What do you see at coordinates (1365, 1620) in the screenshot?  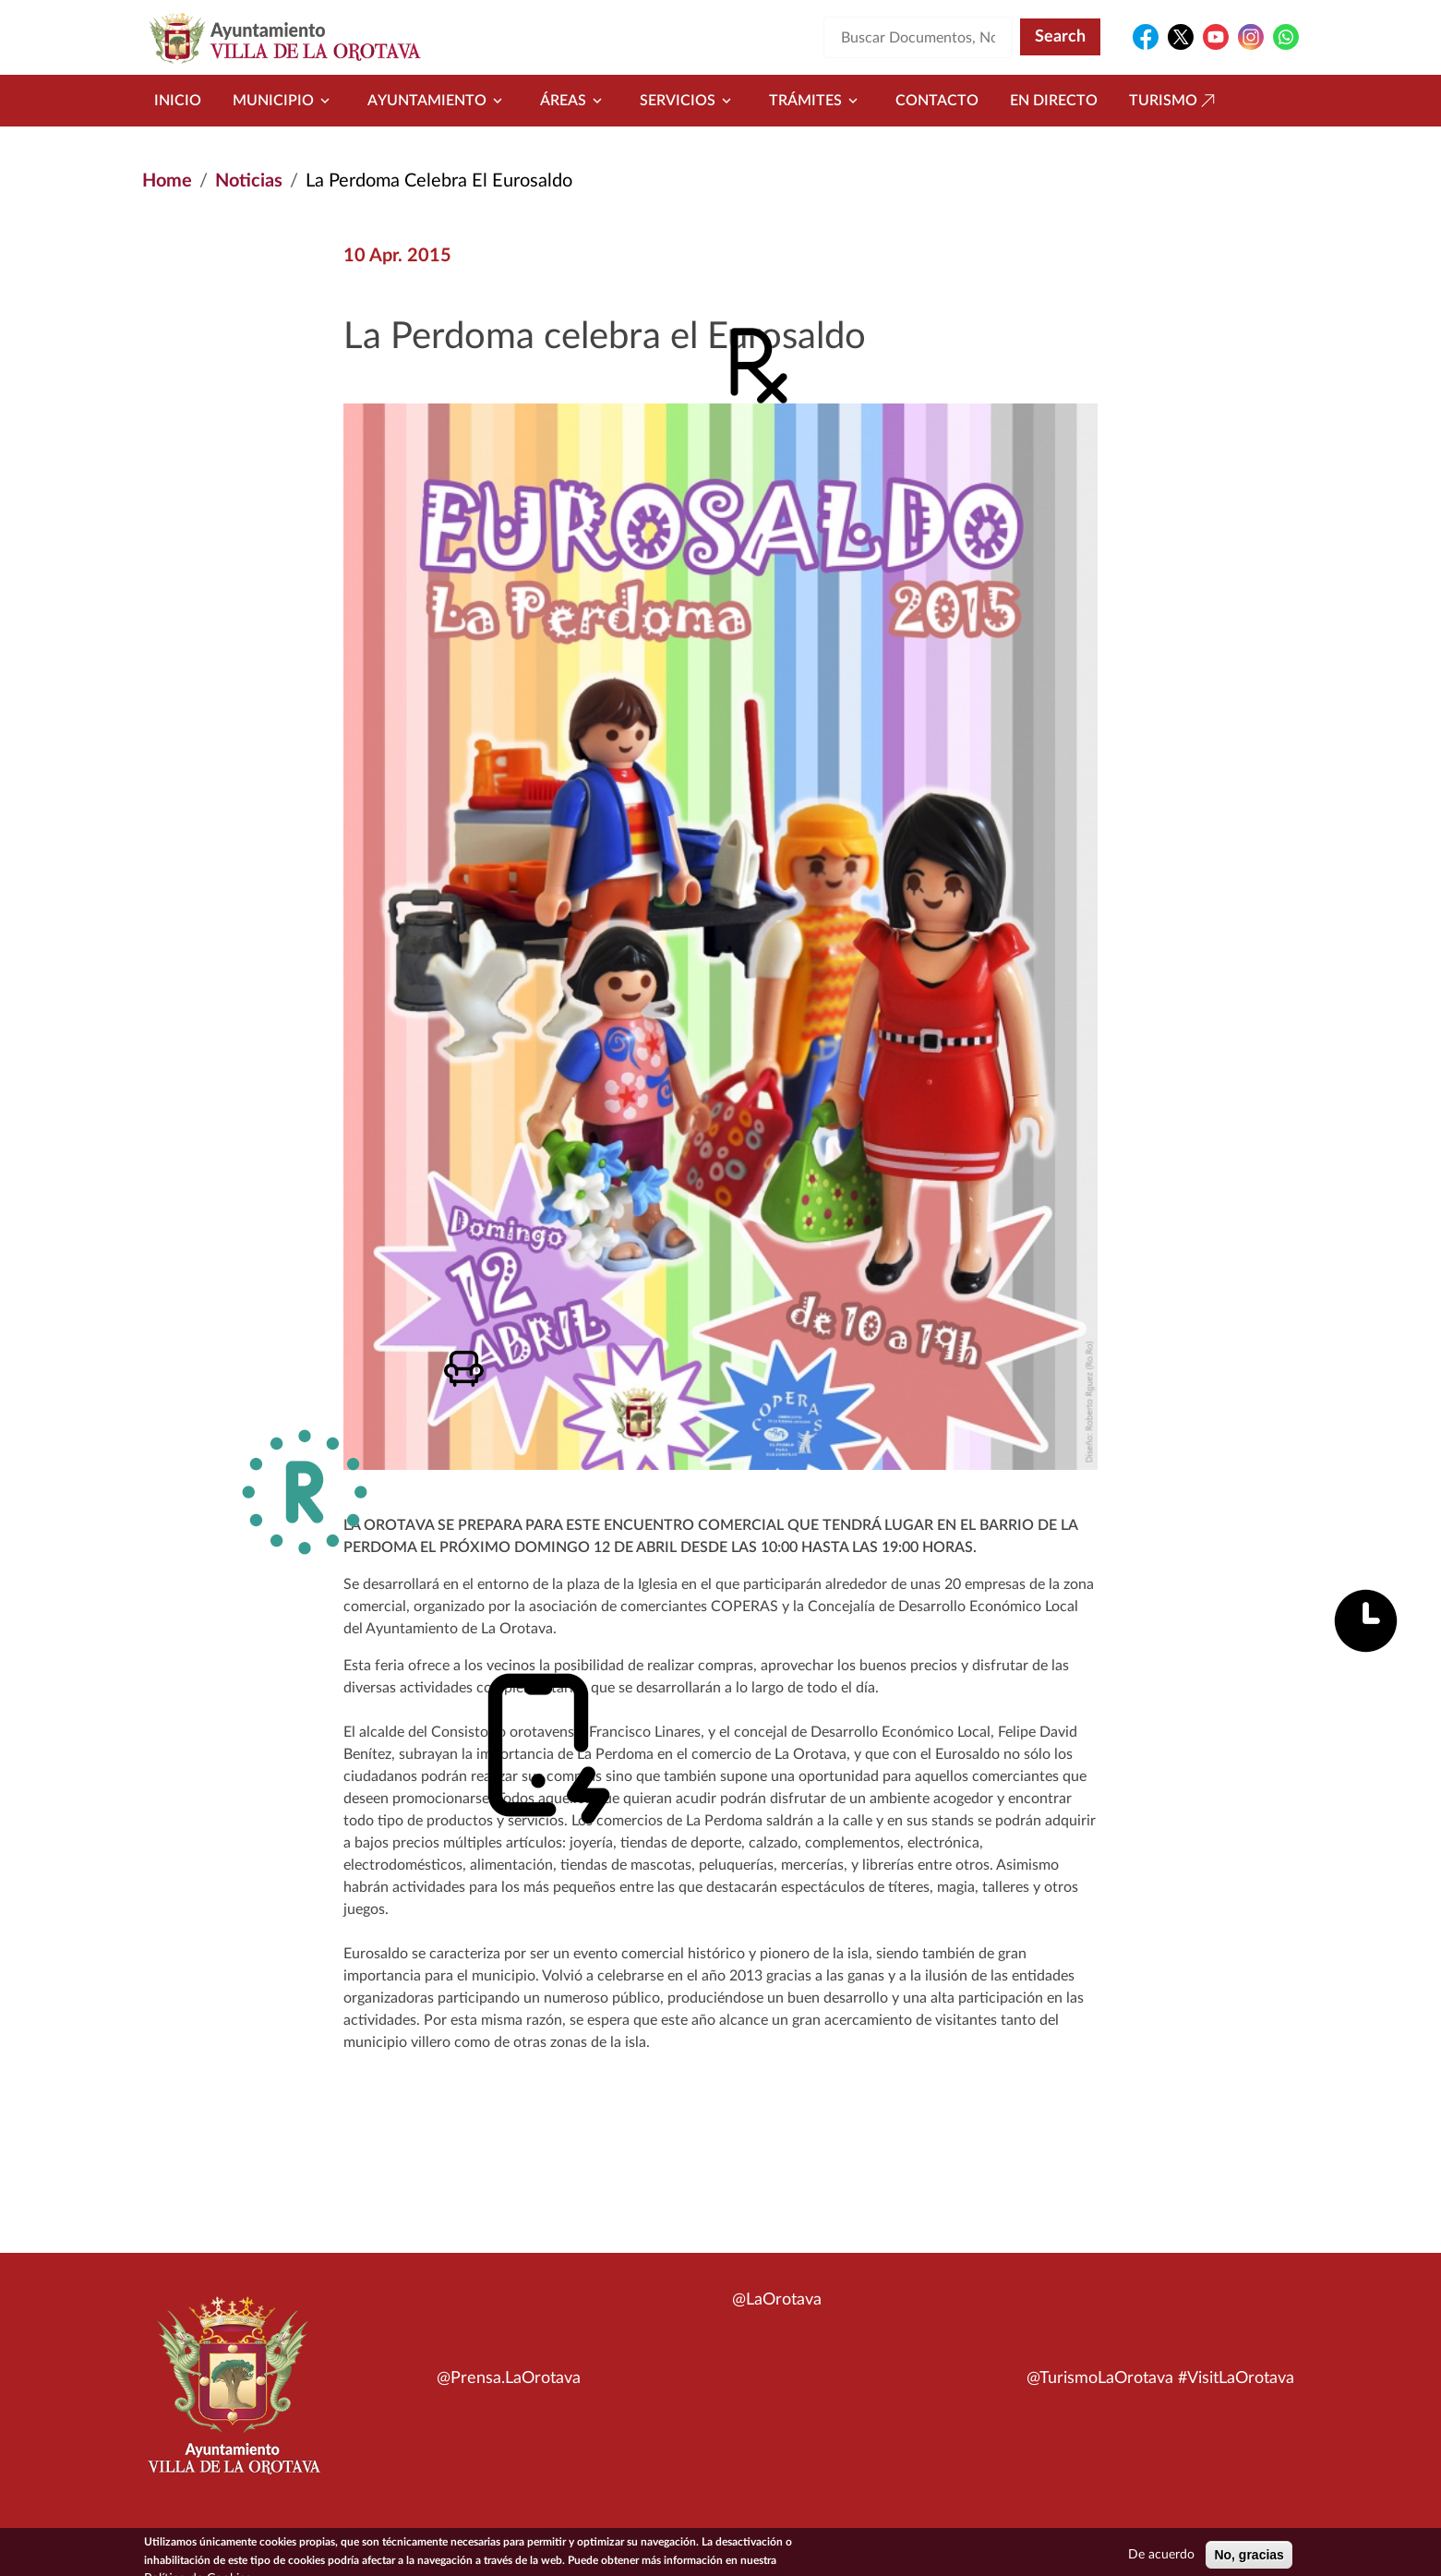 I see `view current time` at bounding box center [1365, 1620].